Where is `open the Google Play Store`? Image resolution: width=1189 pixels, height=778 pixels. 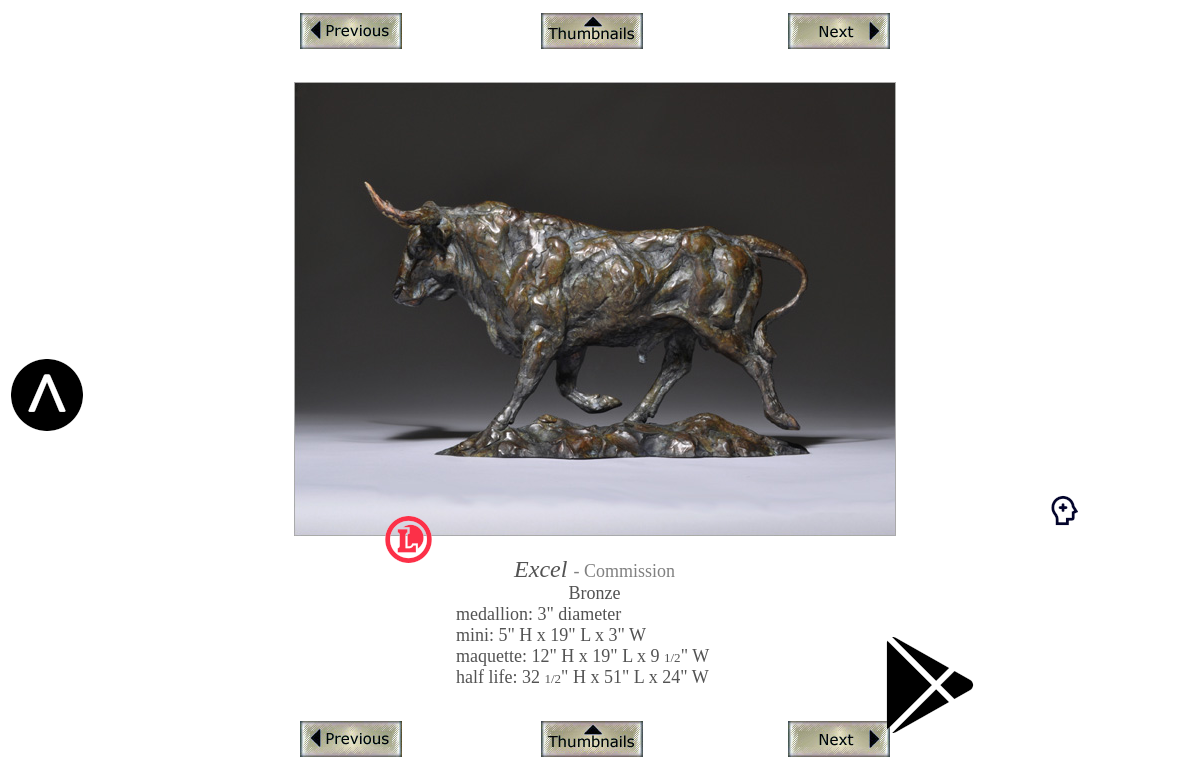 open the Google Play Store is located at coordinates (930, 685).